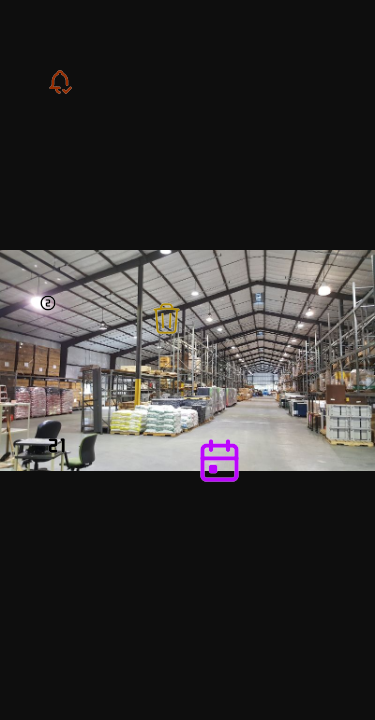 This screenshot has height=720, width=375. Describe the element at coordinates (48, 303) in the screenshot. I see `indicates step 2 in a multi-step process` at that location.